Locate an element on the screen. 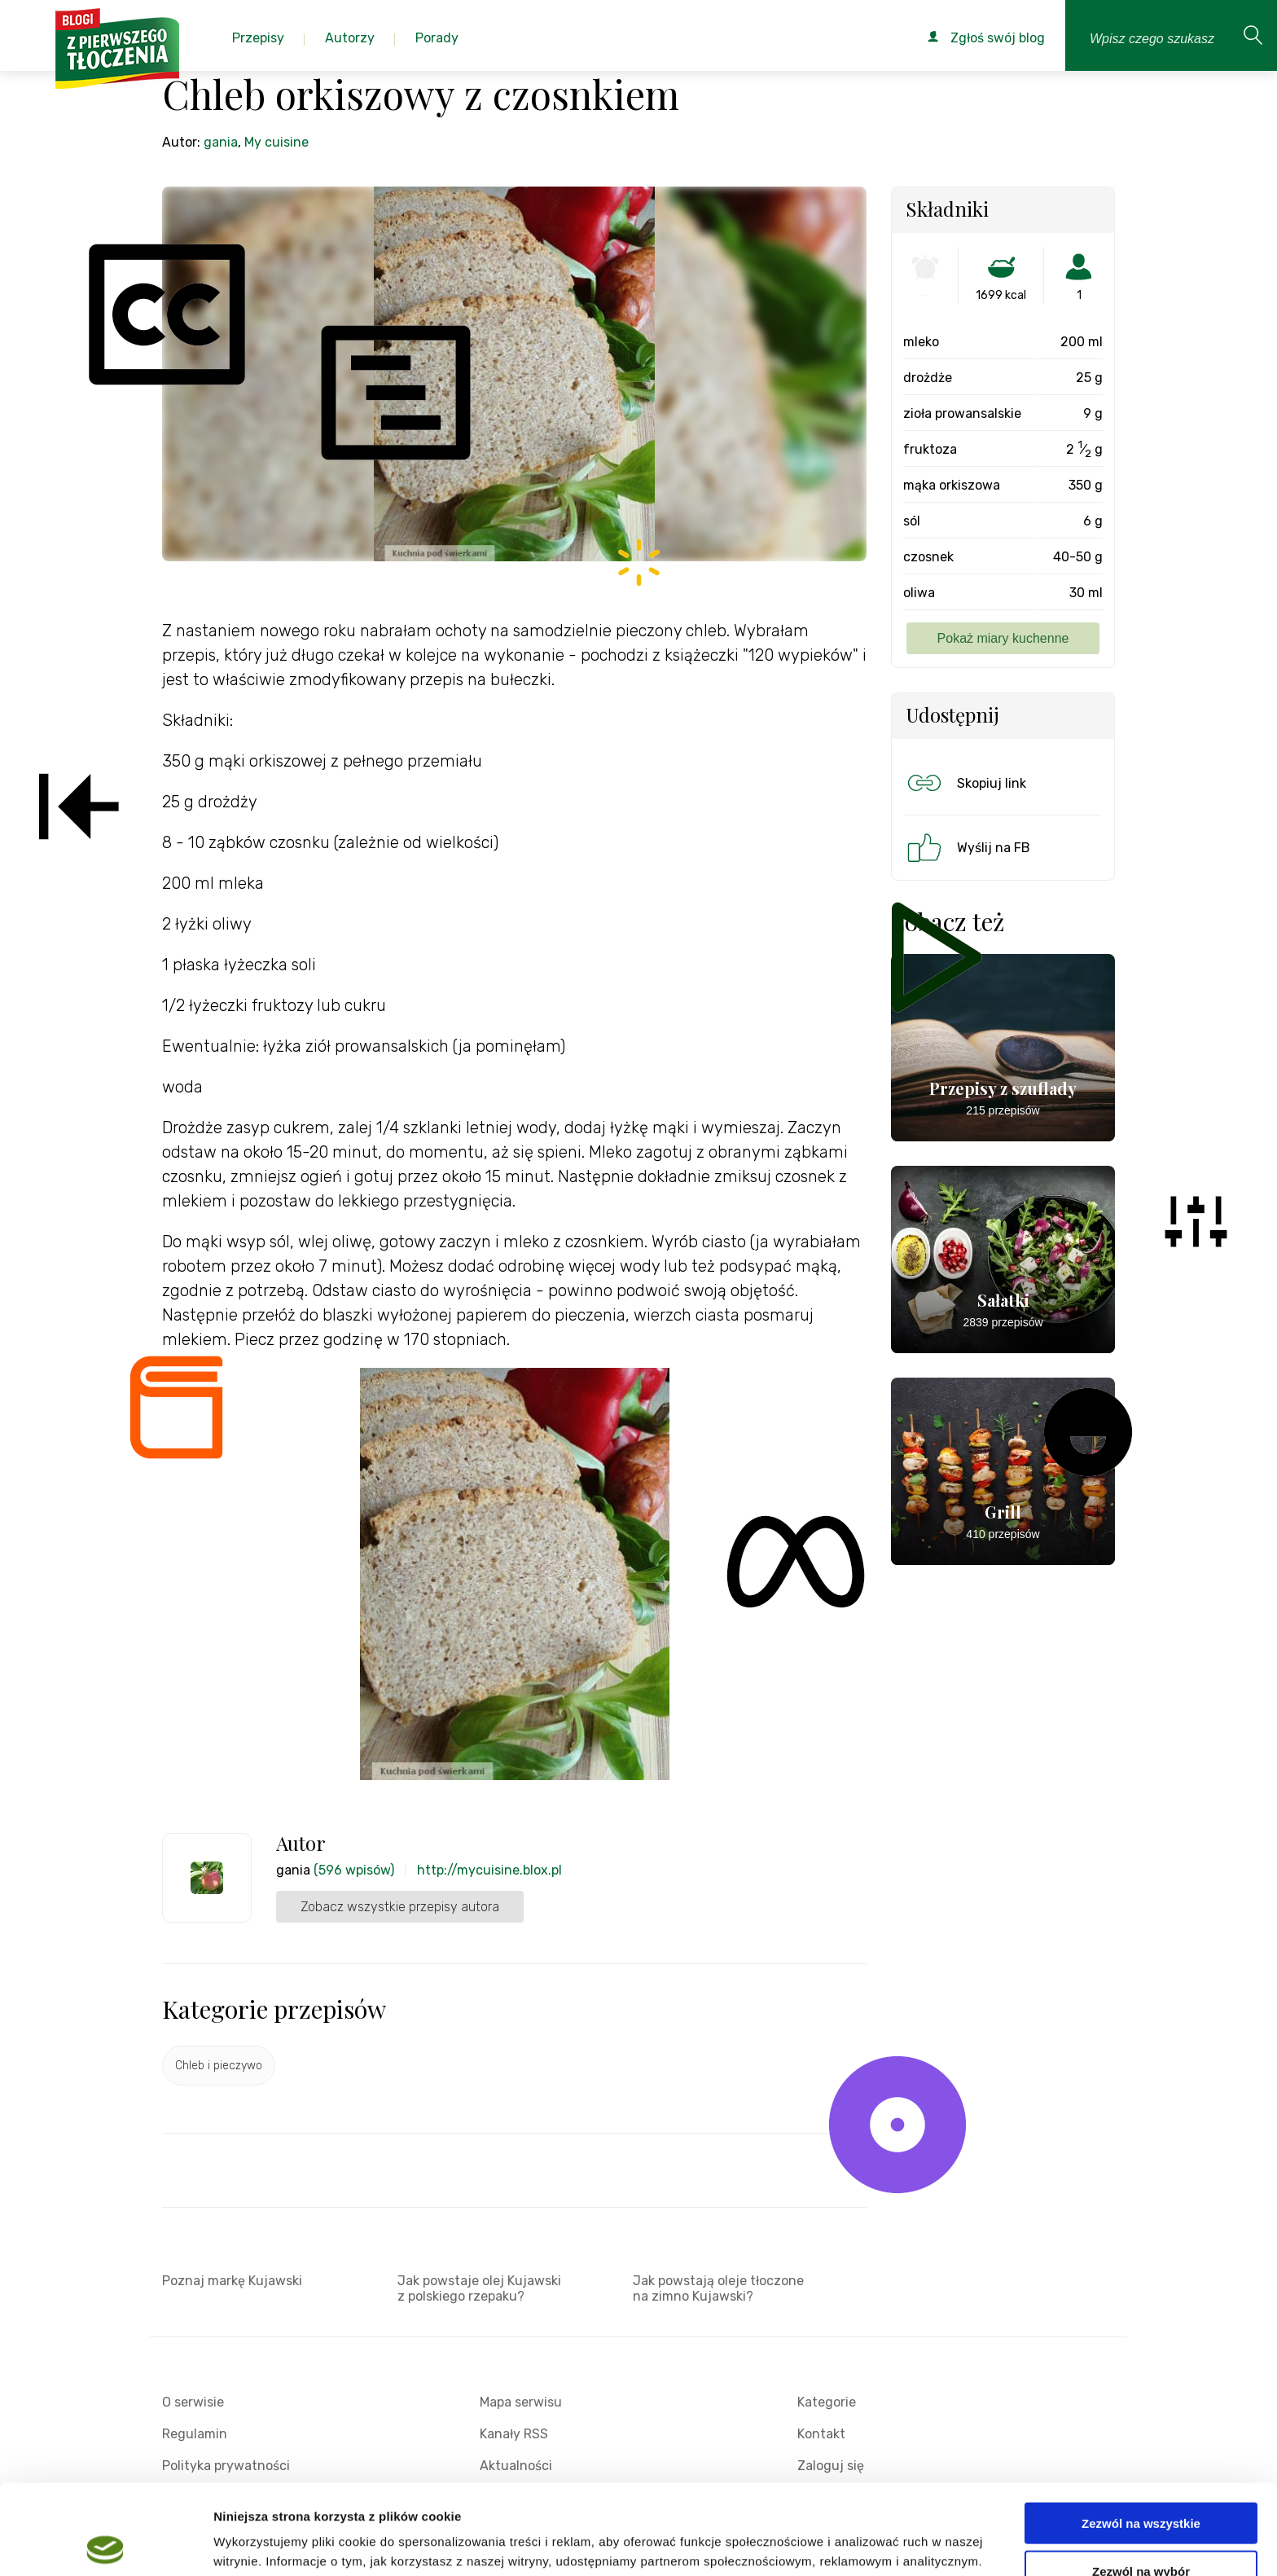 The height and width of the screenshot is (2576, 1277). access audio equalizer settings is located at coordinates (1196, 1221).